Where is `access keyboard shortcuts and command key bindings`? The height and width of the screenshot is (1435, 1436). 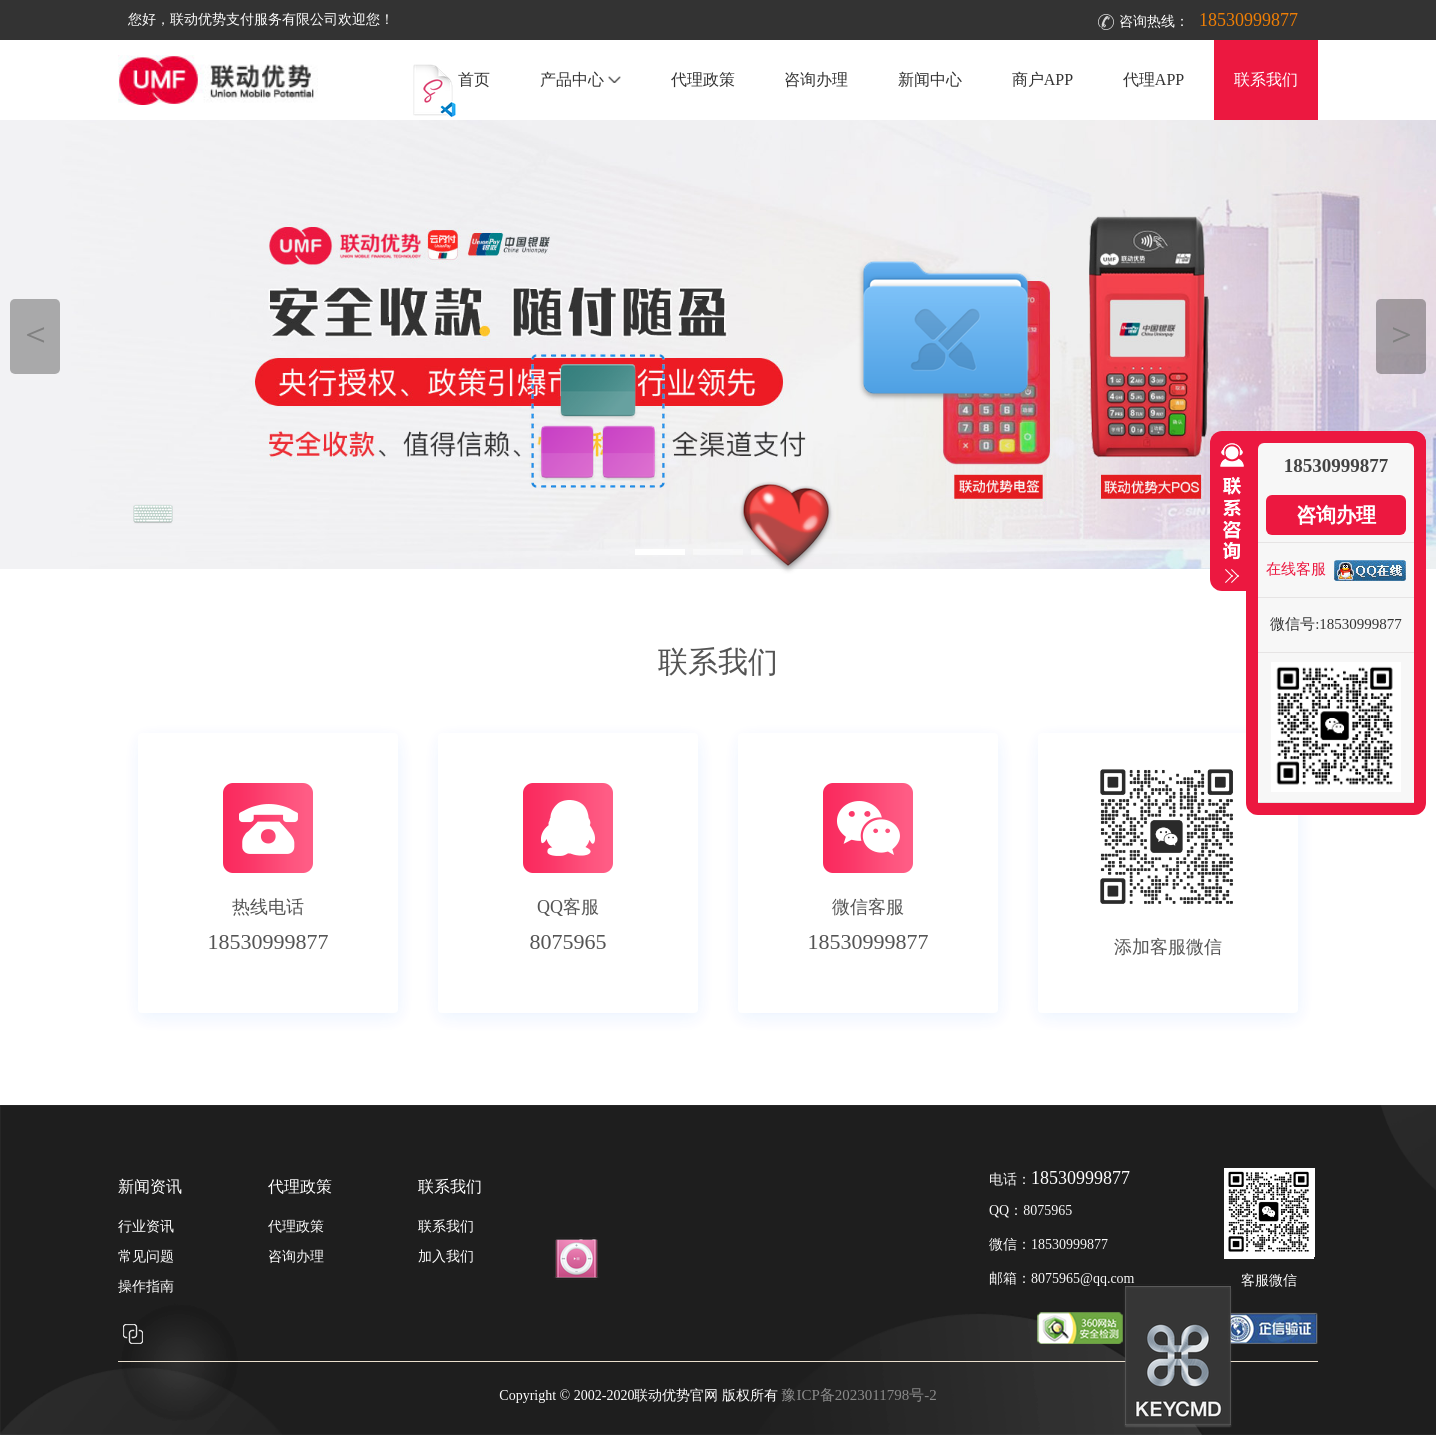 access keyboard shortcuts and command key bindings is located at coordinates (1178, 1359).